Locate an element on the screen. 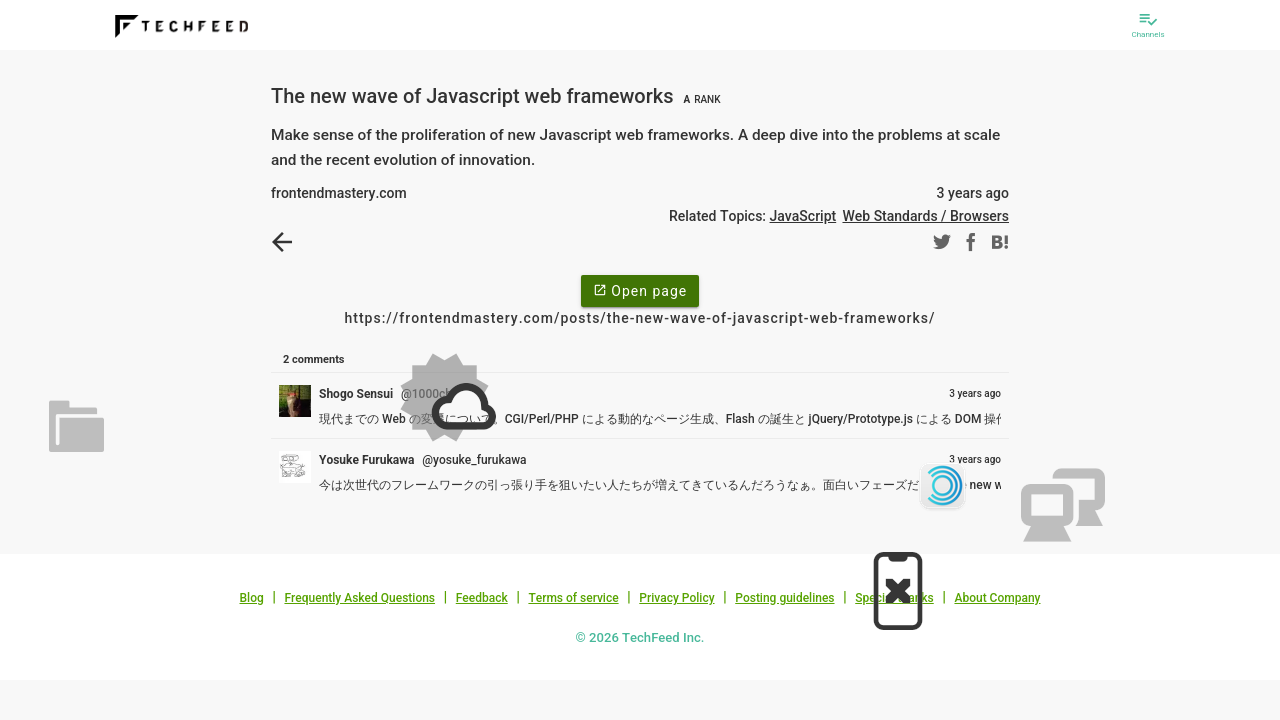 This screenshot has width=1280, height=720. open the weather app is located at coordinates (444, 397).